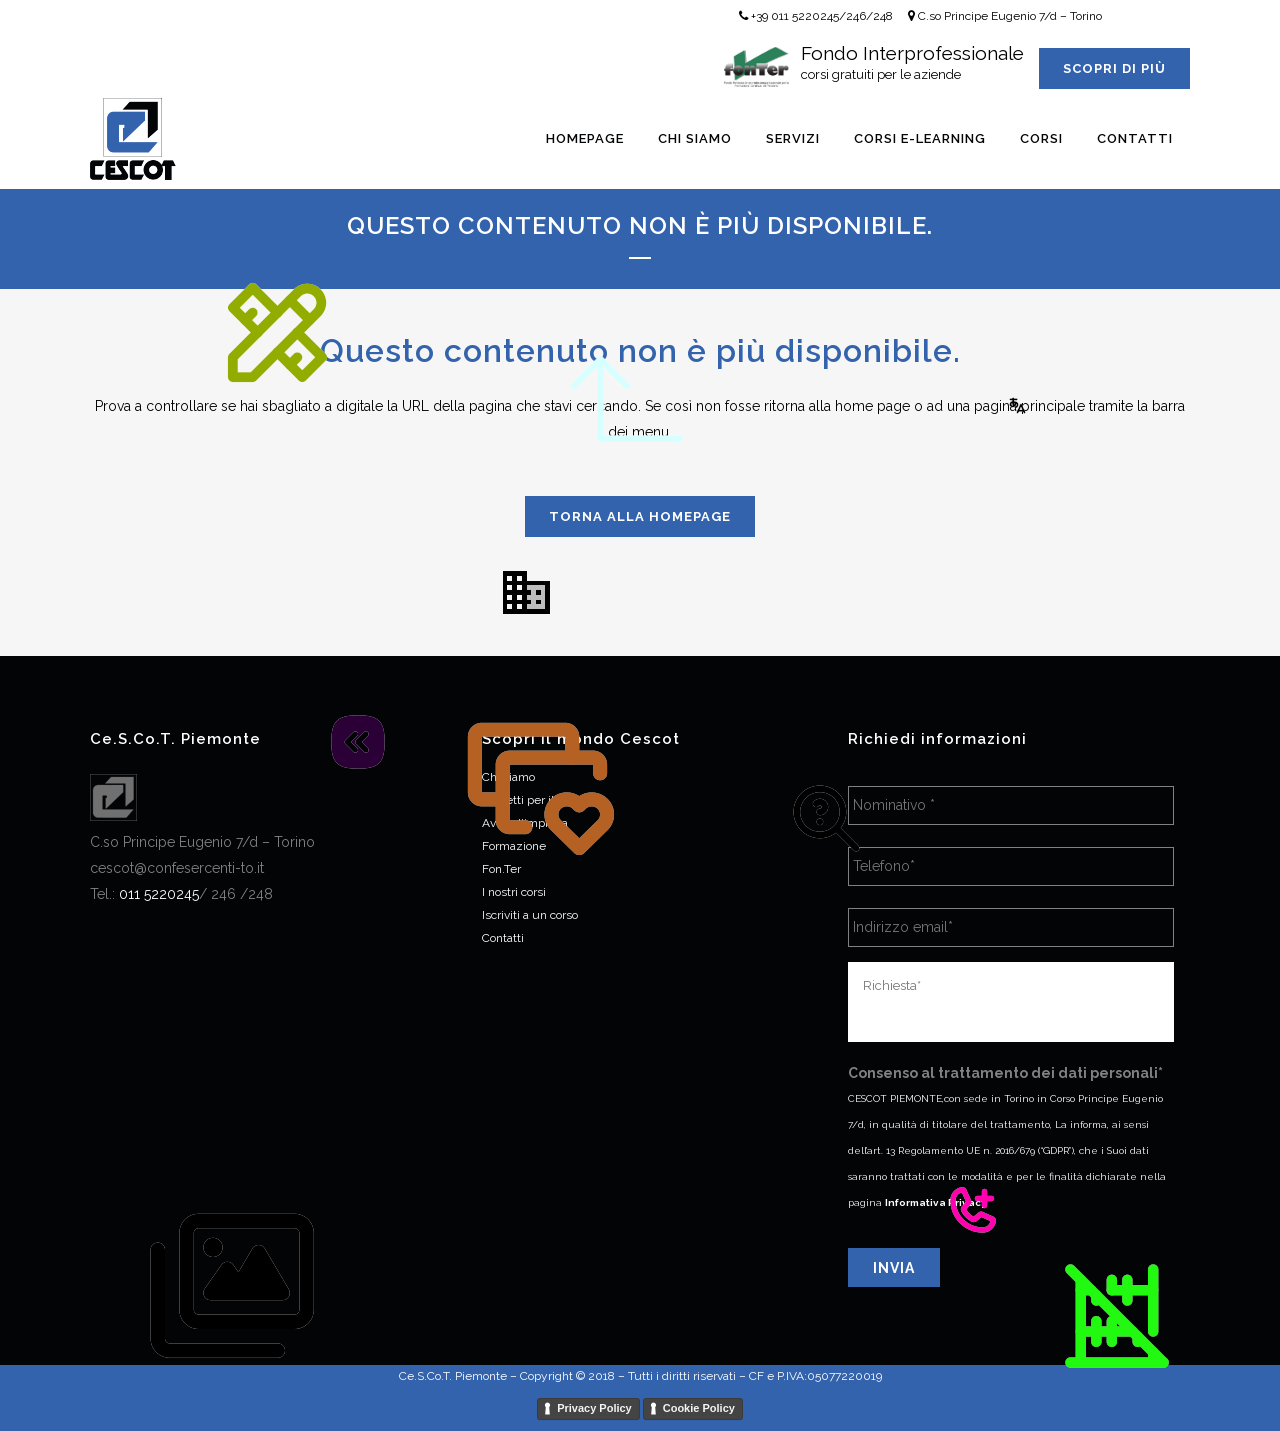  I want to click on add a new contact, so click(974, 1209).